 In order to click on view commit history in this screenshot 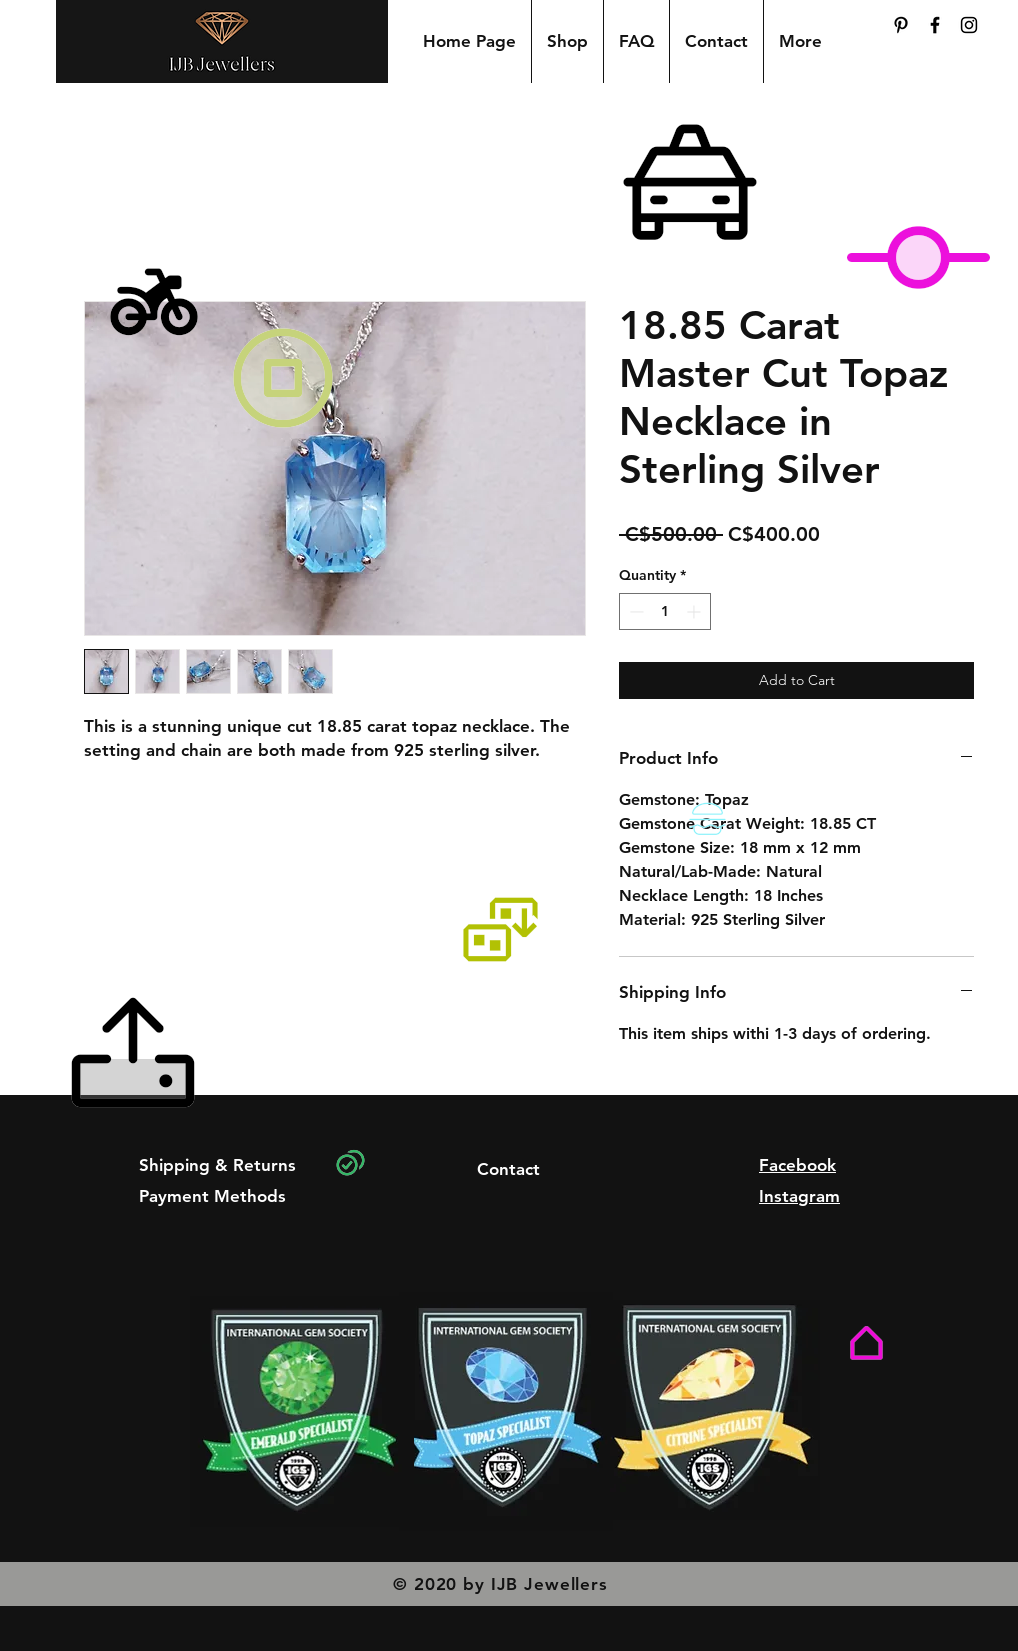, I will do `click(918, 257)`.